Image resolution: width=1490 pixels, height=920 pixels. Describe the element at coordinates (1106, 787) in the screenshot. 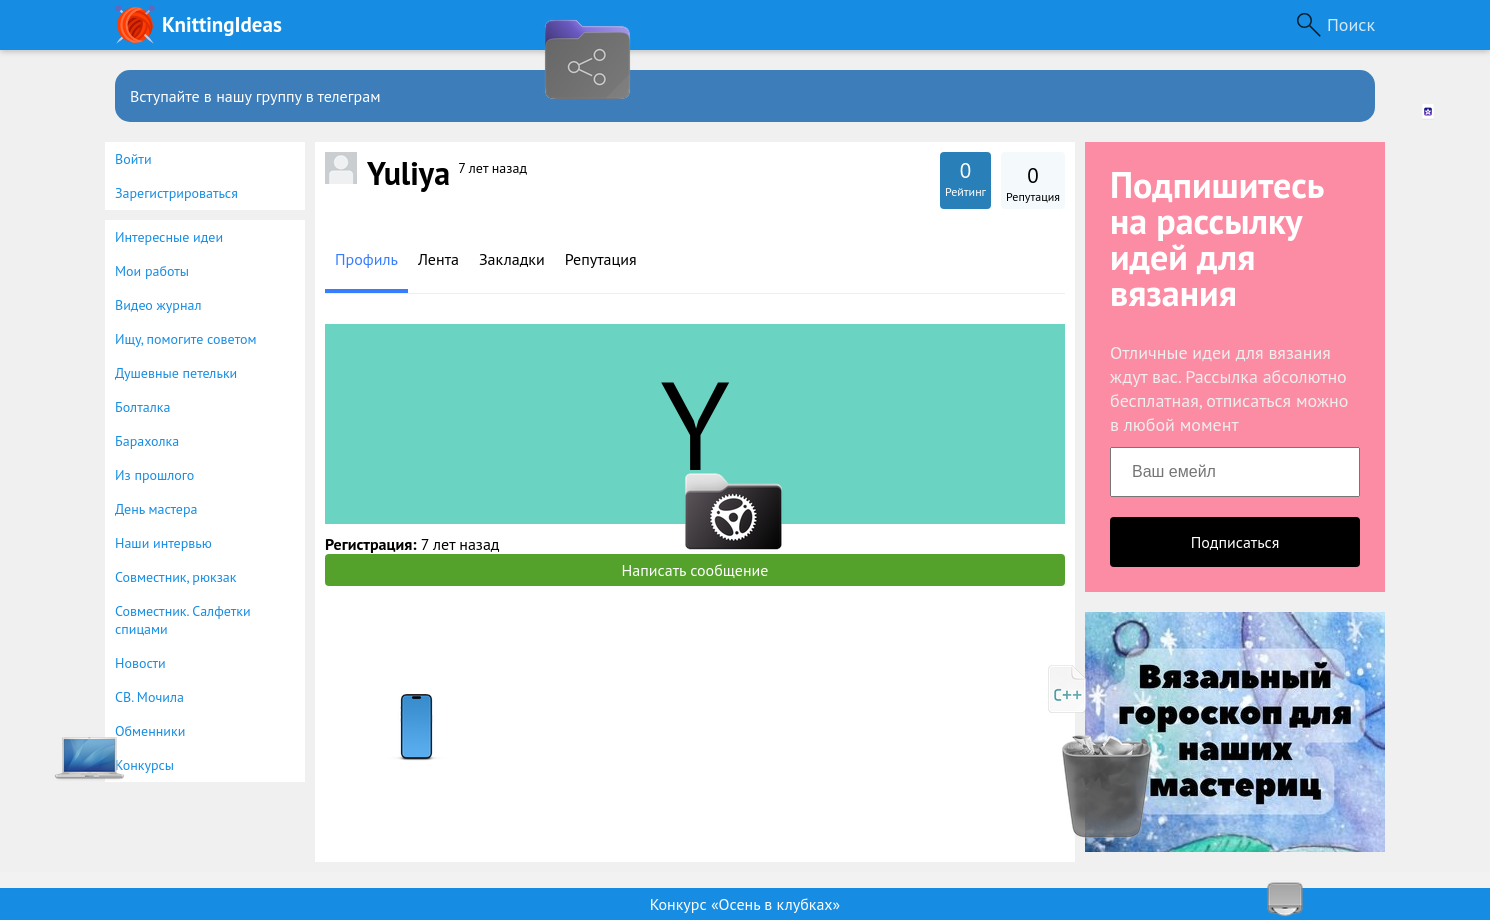

I see `trash bin containing items ready to be emptied` at that location.